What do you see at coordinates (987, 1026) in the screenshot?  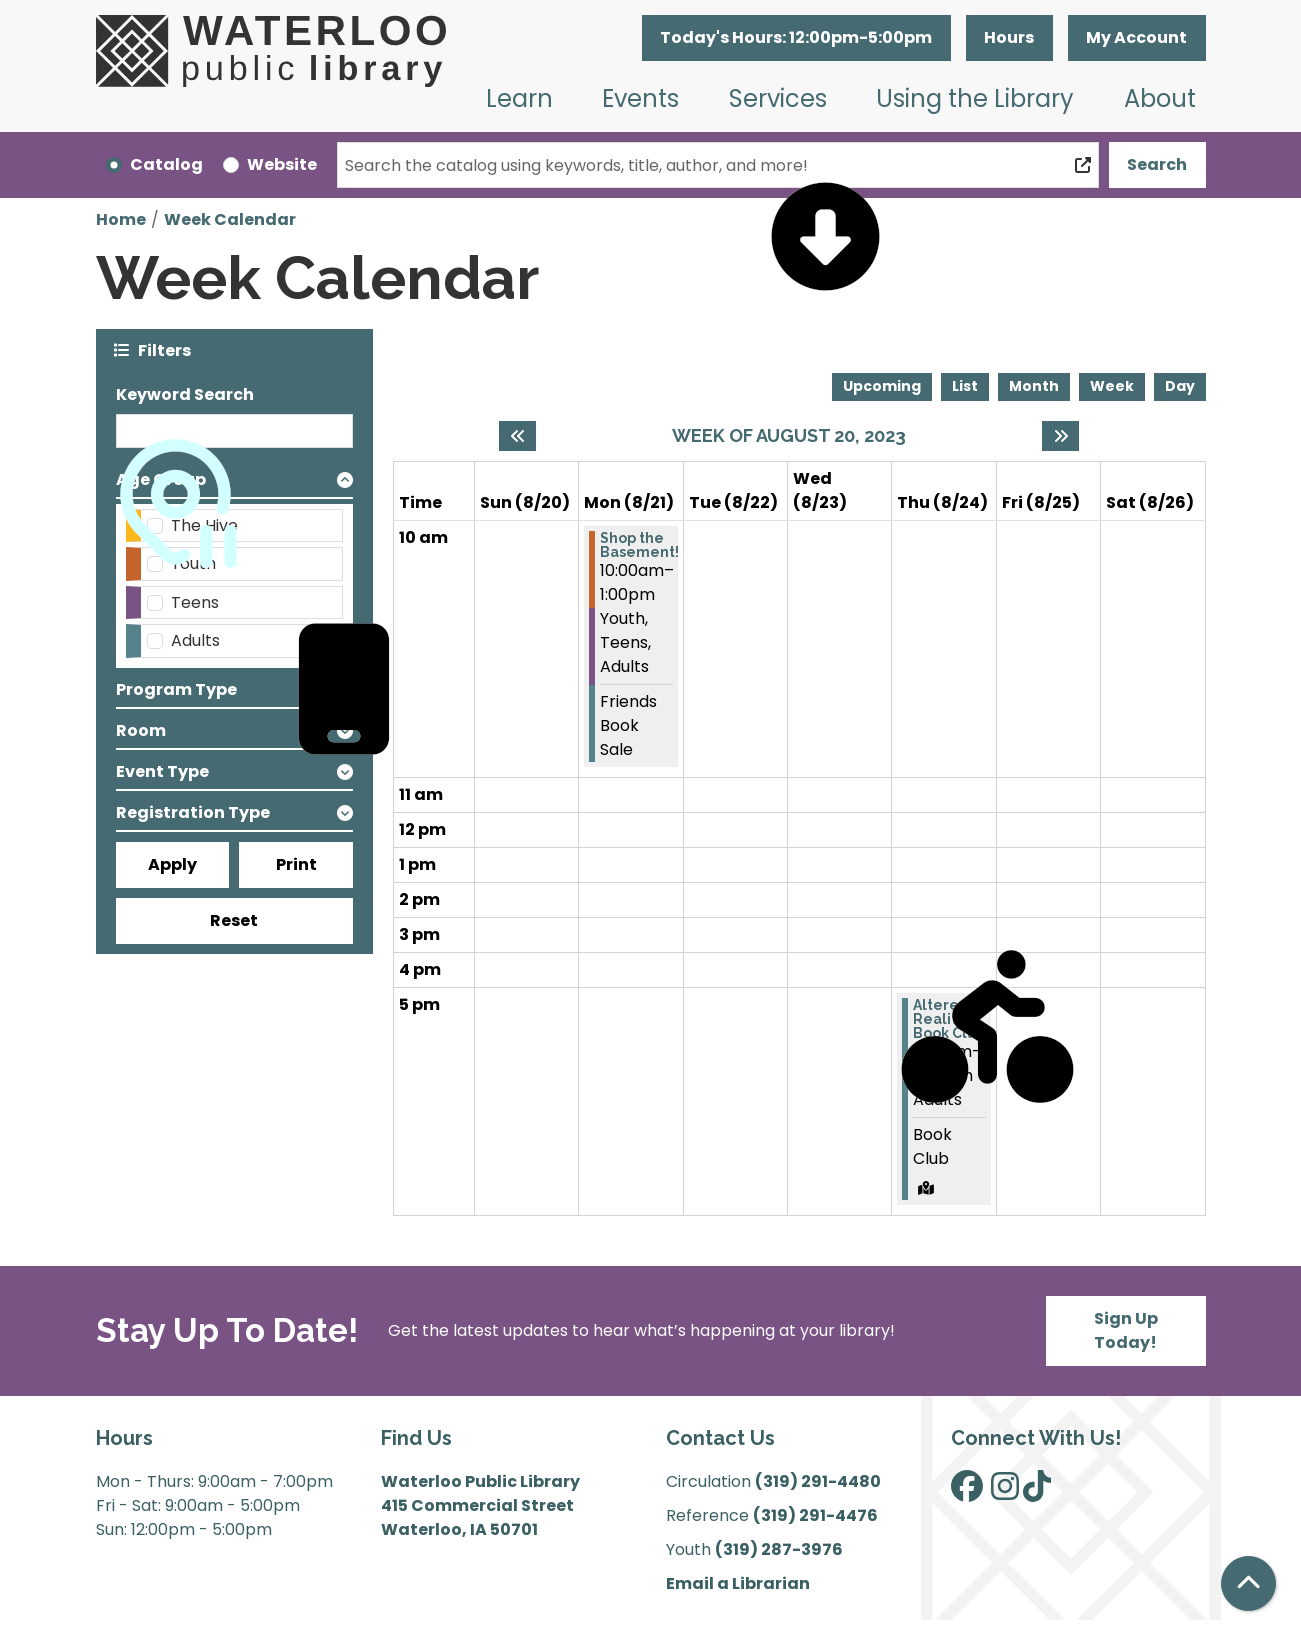 I see `access cycling or bike-related features` at bounding box center [987, 1026].